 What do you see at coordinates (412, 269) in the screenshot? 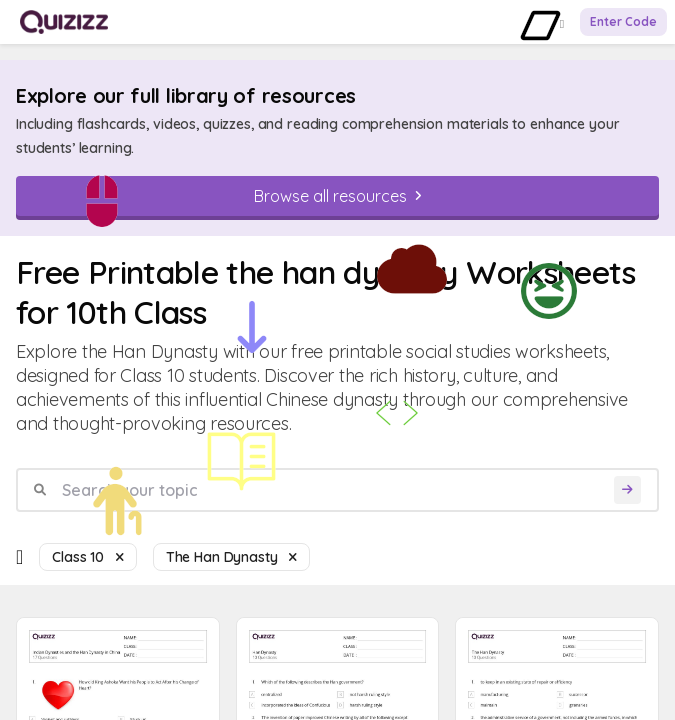
I see `cloud storage or sync status` at bounding box center [412, 269].